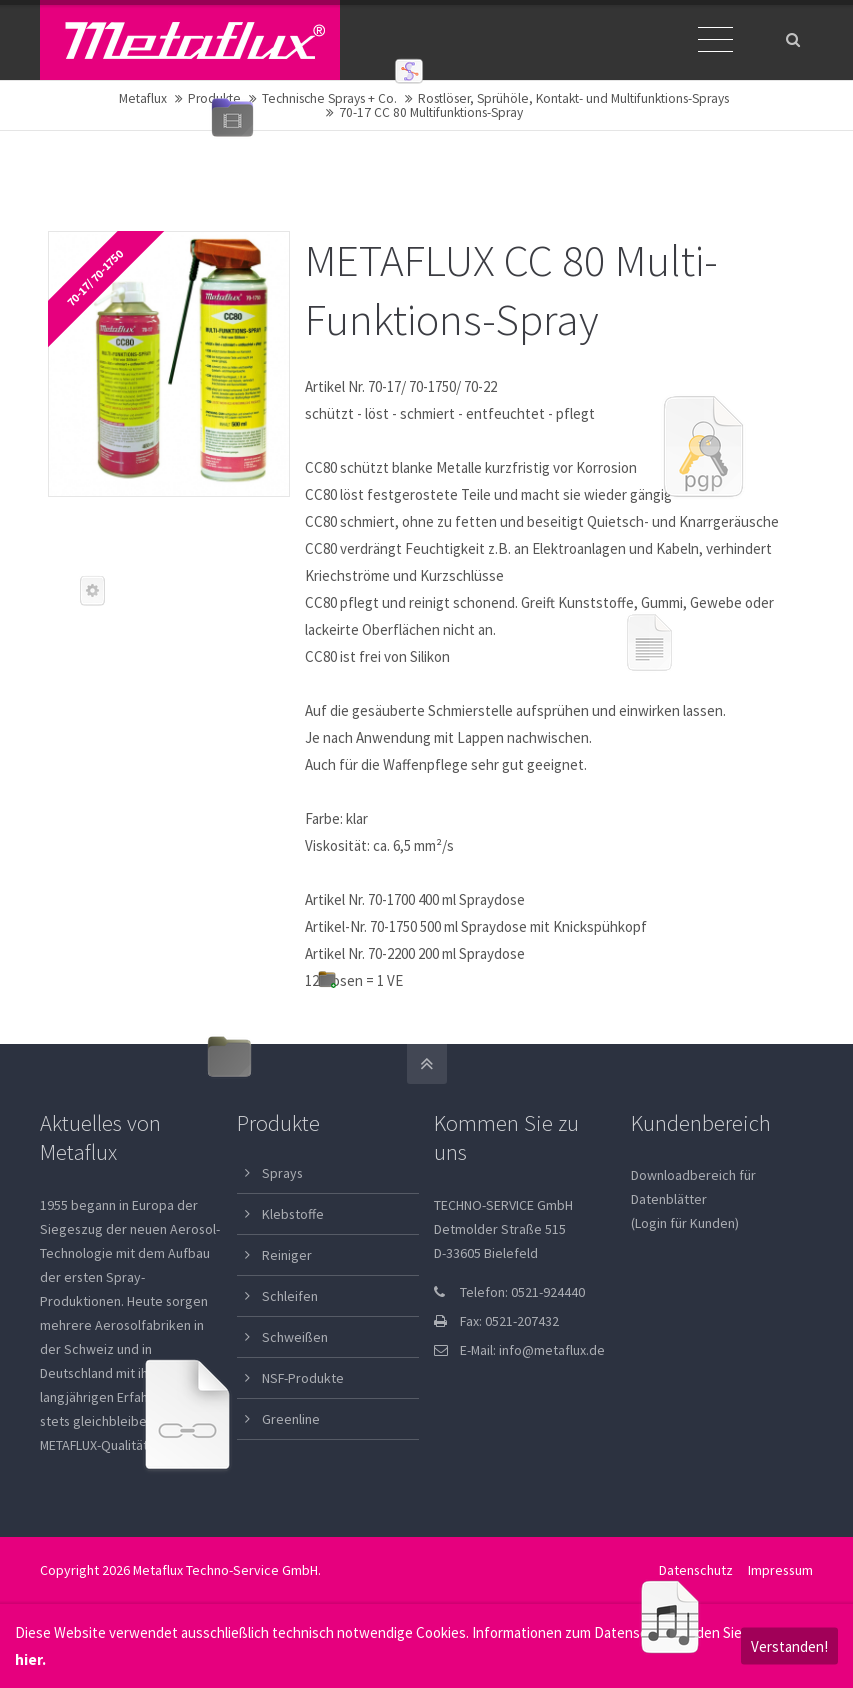 The image size is (853, 1688). What do you see at coordinates (229, 1056) in the screenshot?
I see `open a folder to view its contents` at bounding box center [229, 1056].